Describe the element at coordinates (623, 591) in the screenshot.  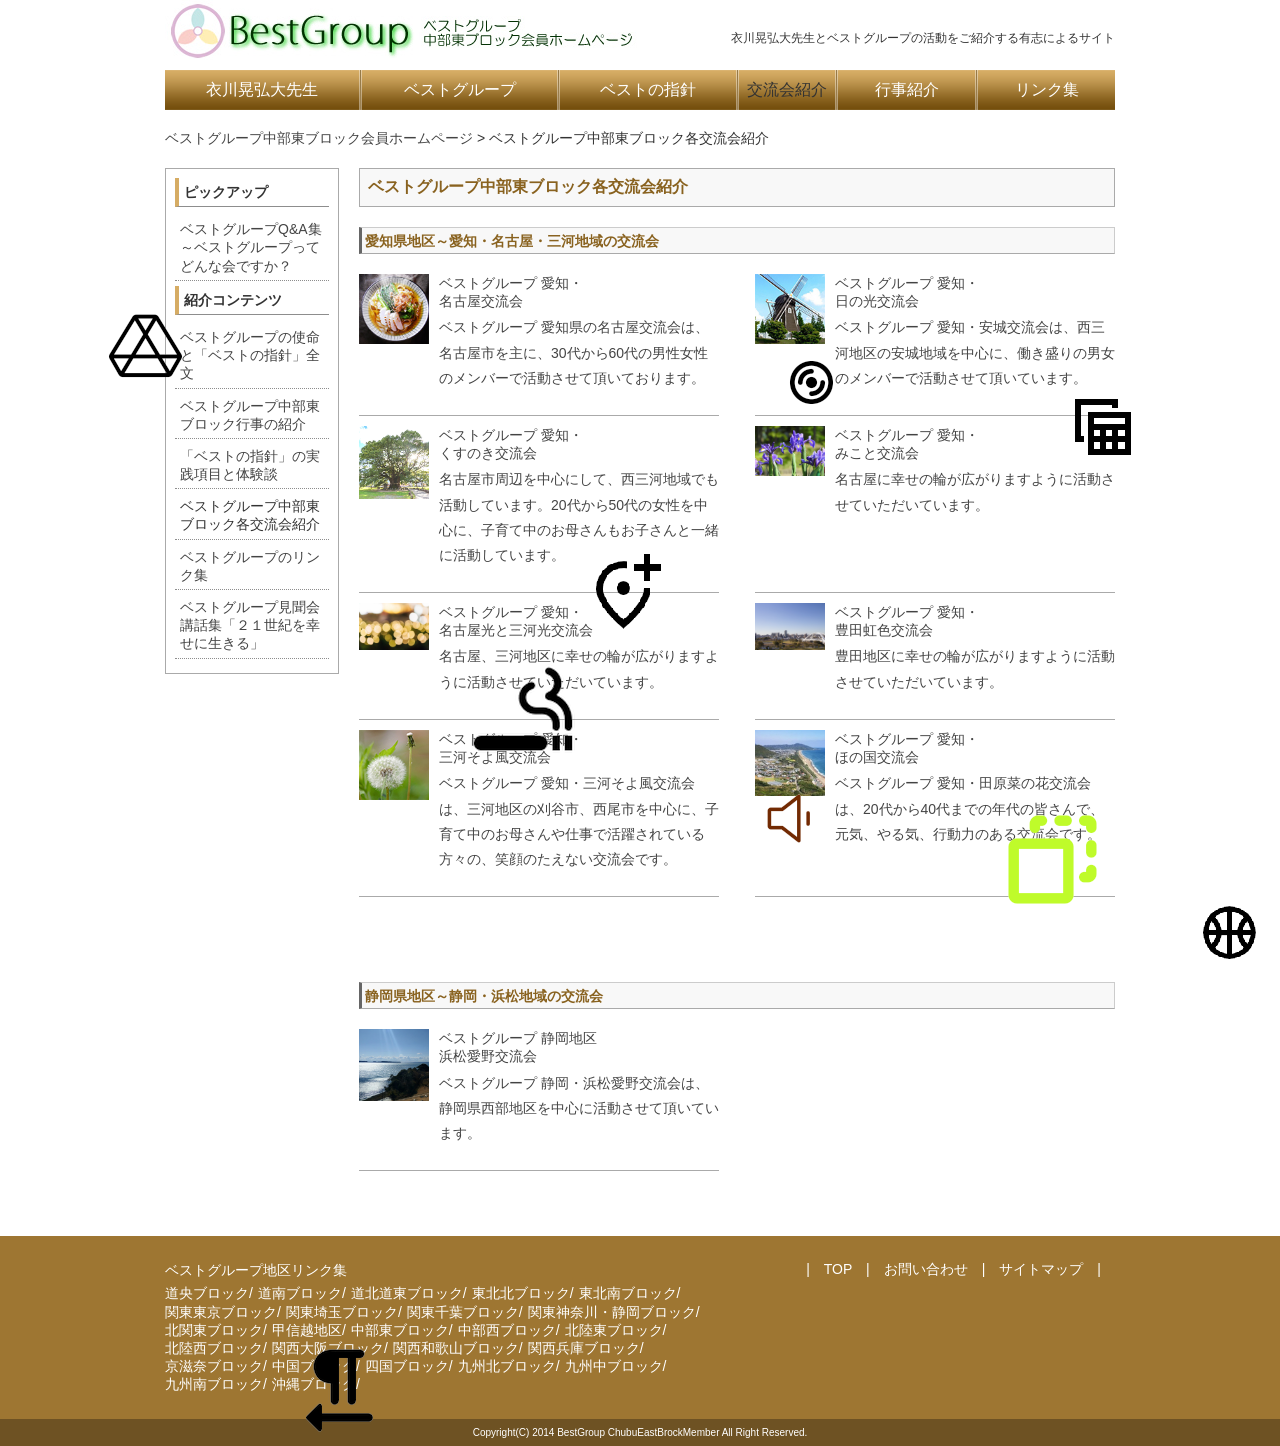
I see `add a new location pin to the map` at that location.